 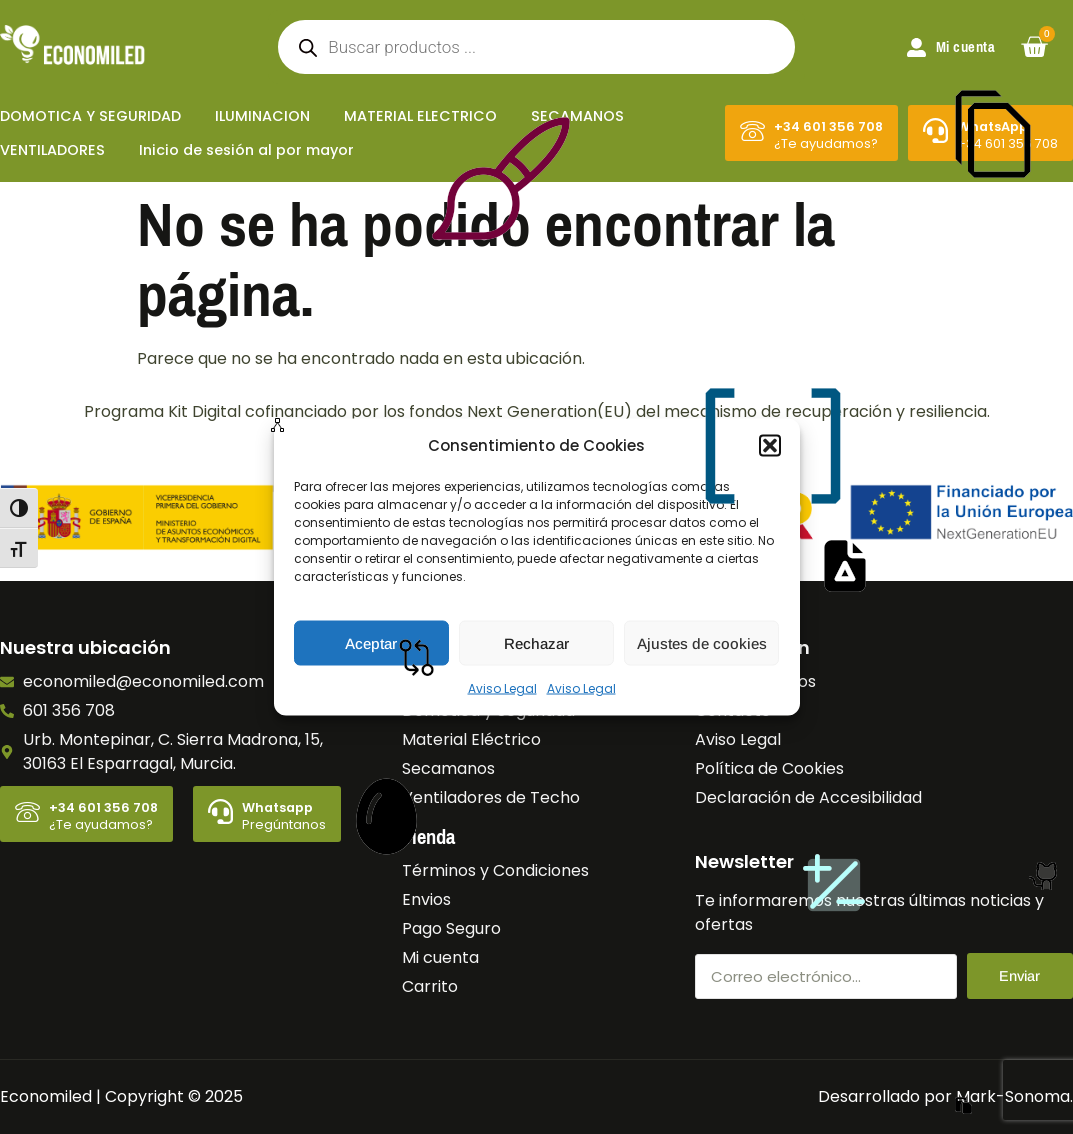 I want to click on toggle between adding and subtracting values, so click(x=834, y=885).